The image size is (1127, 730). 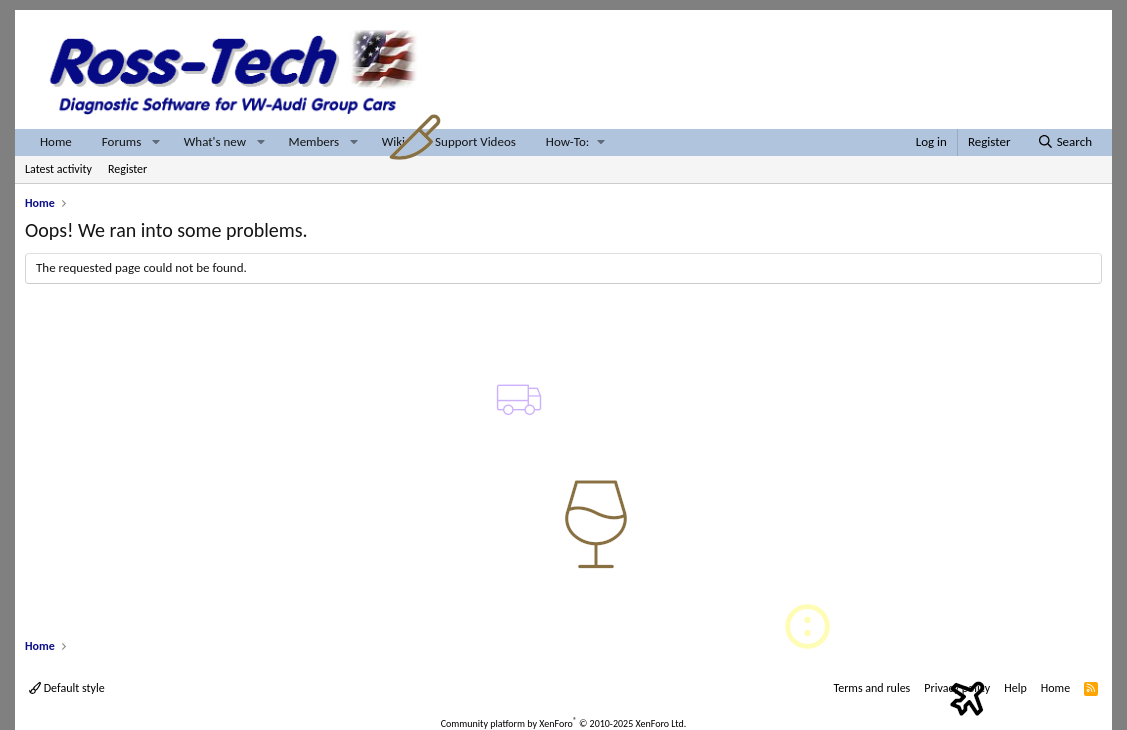 I want to click on track your delivery or shipment, so click(x=517, y=397).